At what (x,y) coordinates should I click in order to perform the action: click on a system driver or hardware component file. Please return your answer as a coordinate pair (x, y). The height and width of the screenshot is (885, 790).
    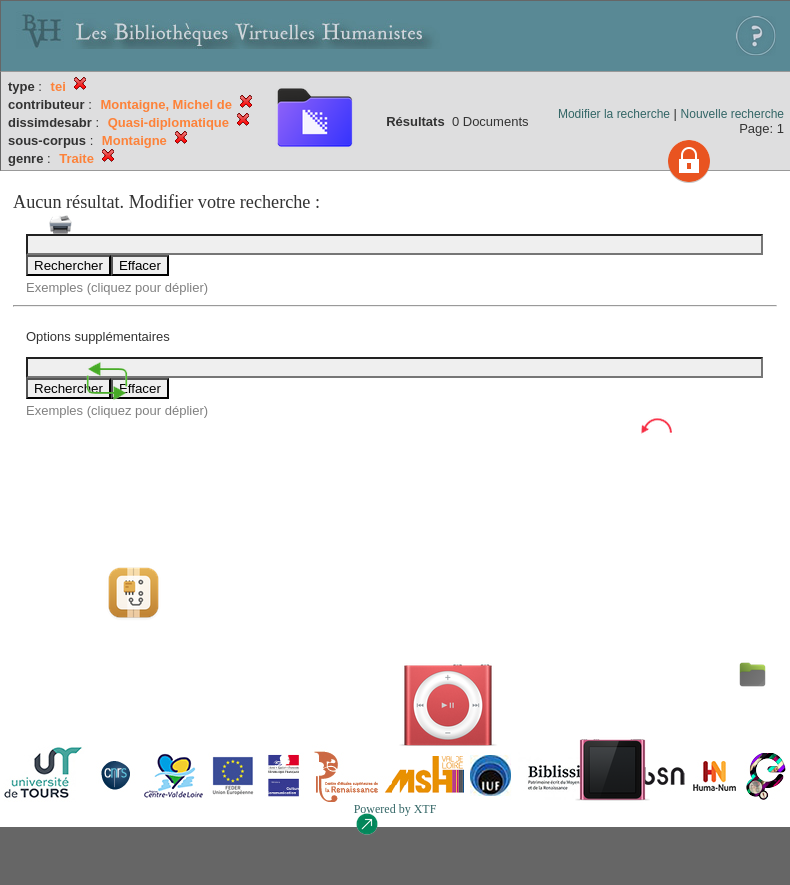
    Looking at the image, I should click on (133, 593).